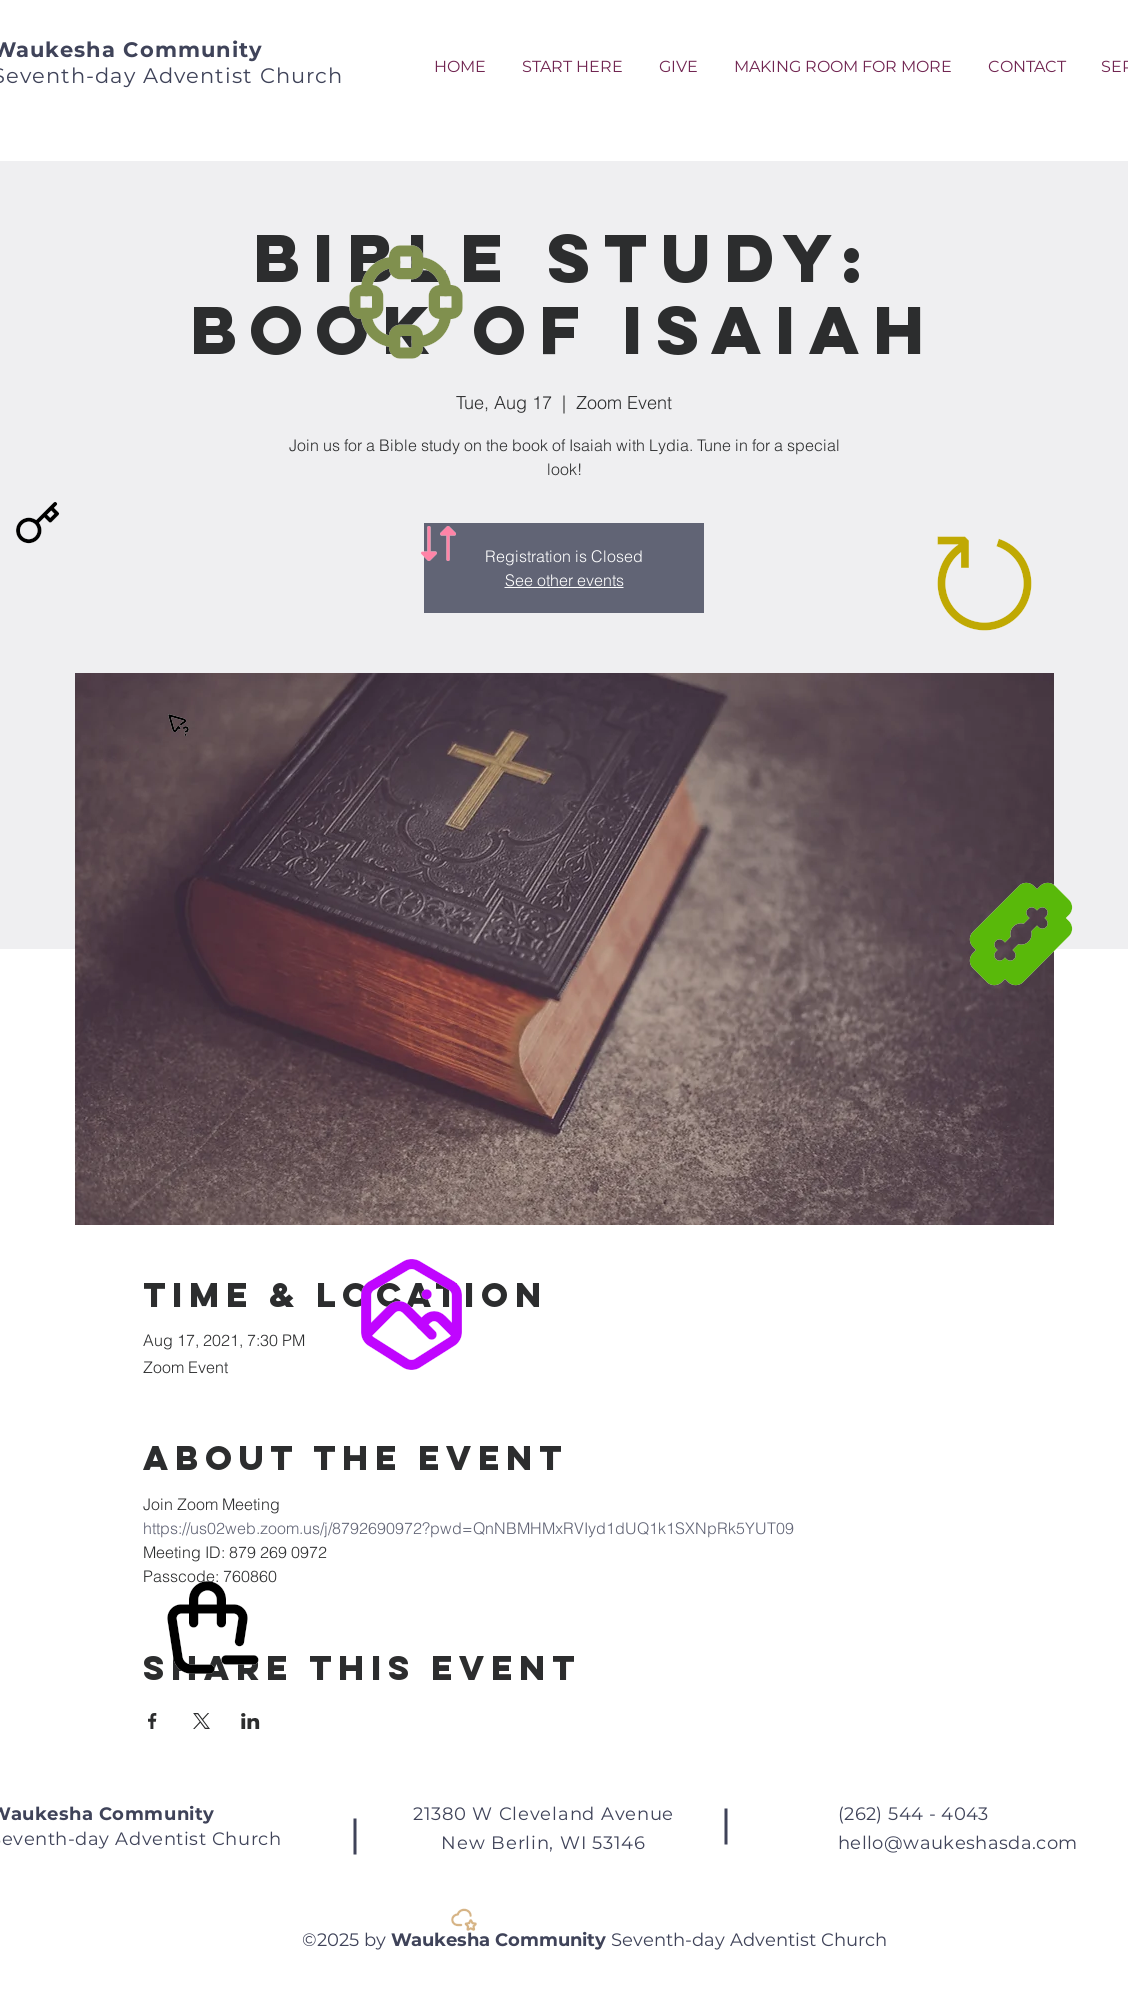 Image resolution: width=1128 pixels, height=1999 pixels. Describe the element at coordinates (178, 724) in the screenshot. I see `cursor help or pointer assistance` at that location.